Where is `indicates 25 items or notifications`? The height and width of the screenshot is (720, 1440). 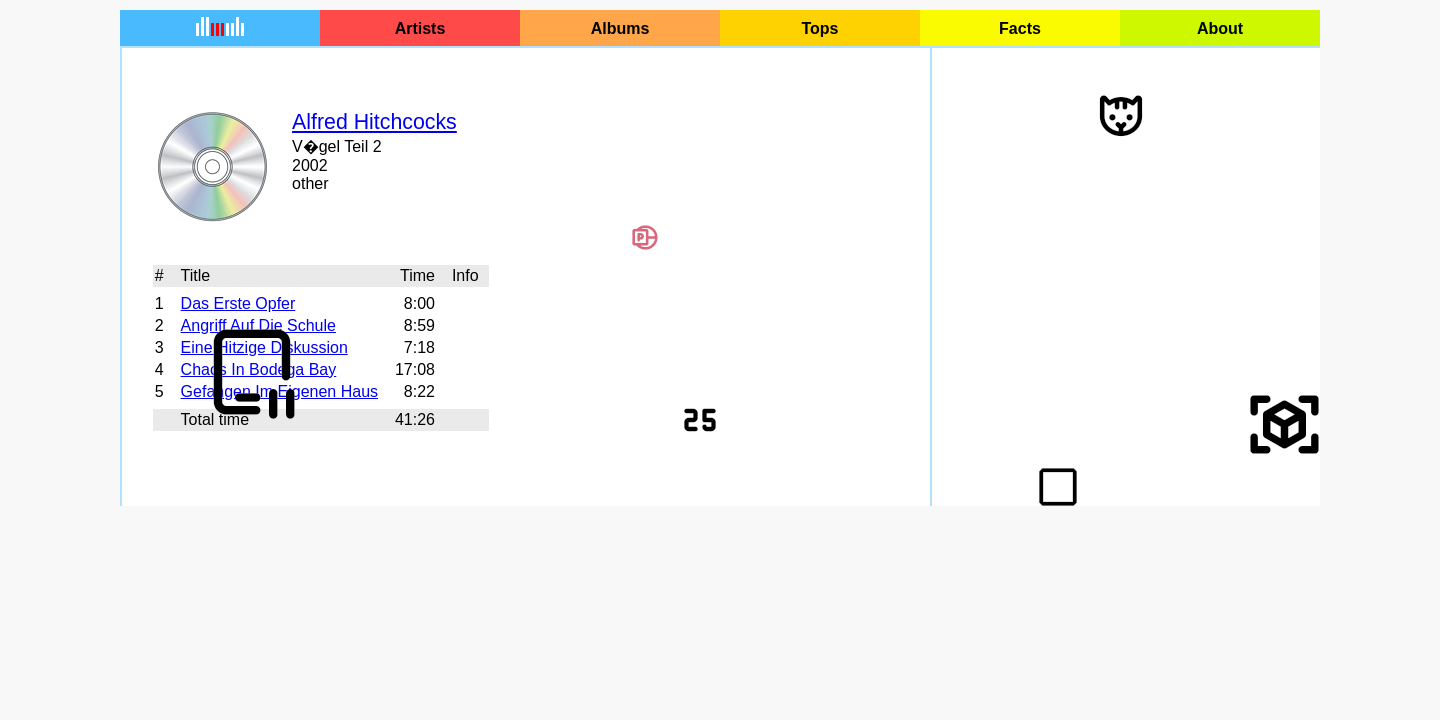
indicates 25 items or notifications is located at coordinates (700, 420).